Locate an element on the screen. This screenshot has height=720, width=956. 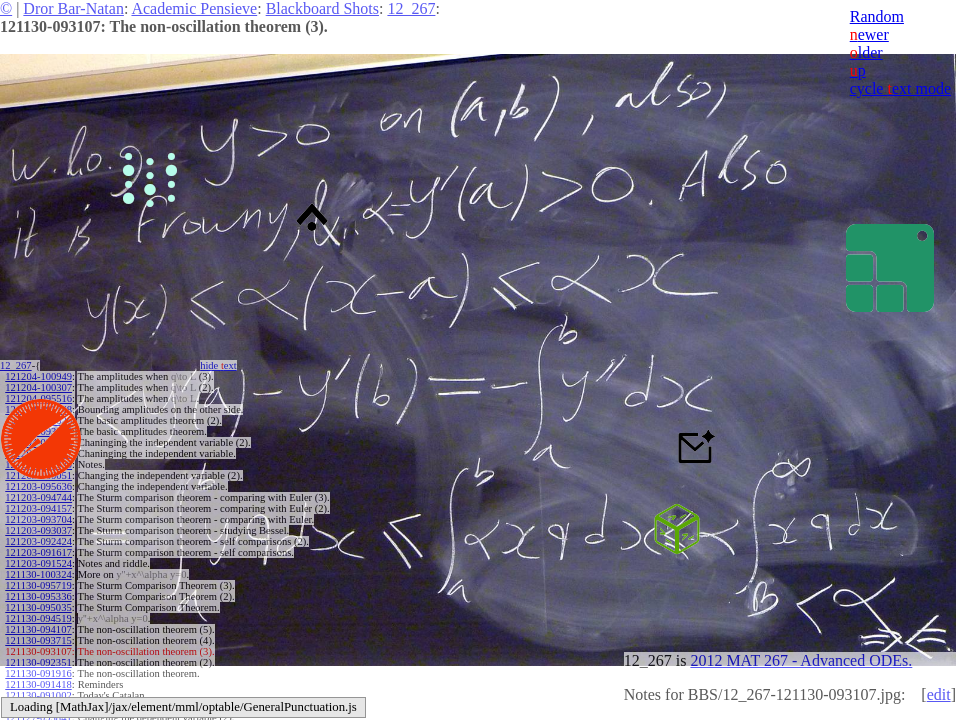
access AI-powered email features is located at coordinates (695, 448).